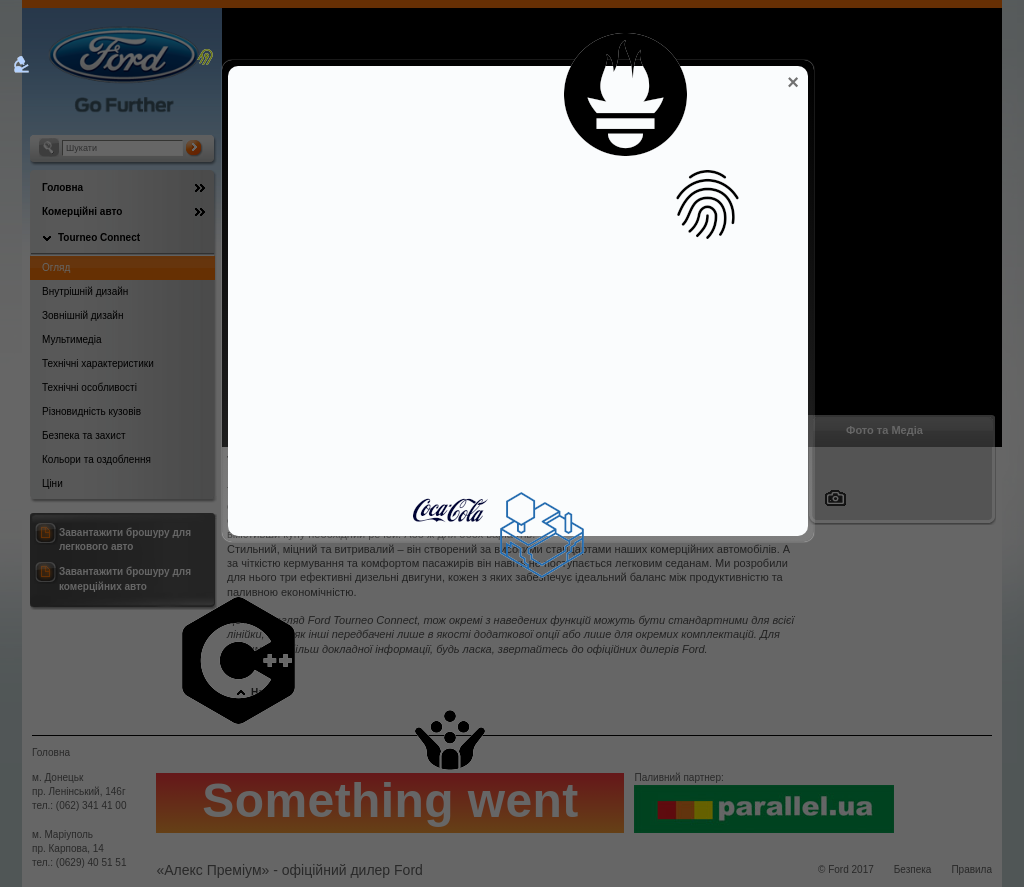  I want to click on open the Google Crowdsource app, so click(450, 740).